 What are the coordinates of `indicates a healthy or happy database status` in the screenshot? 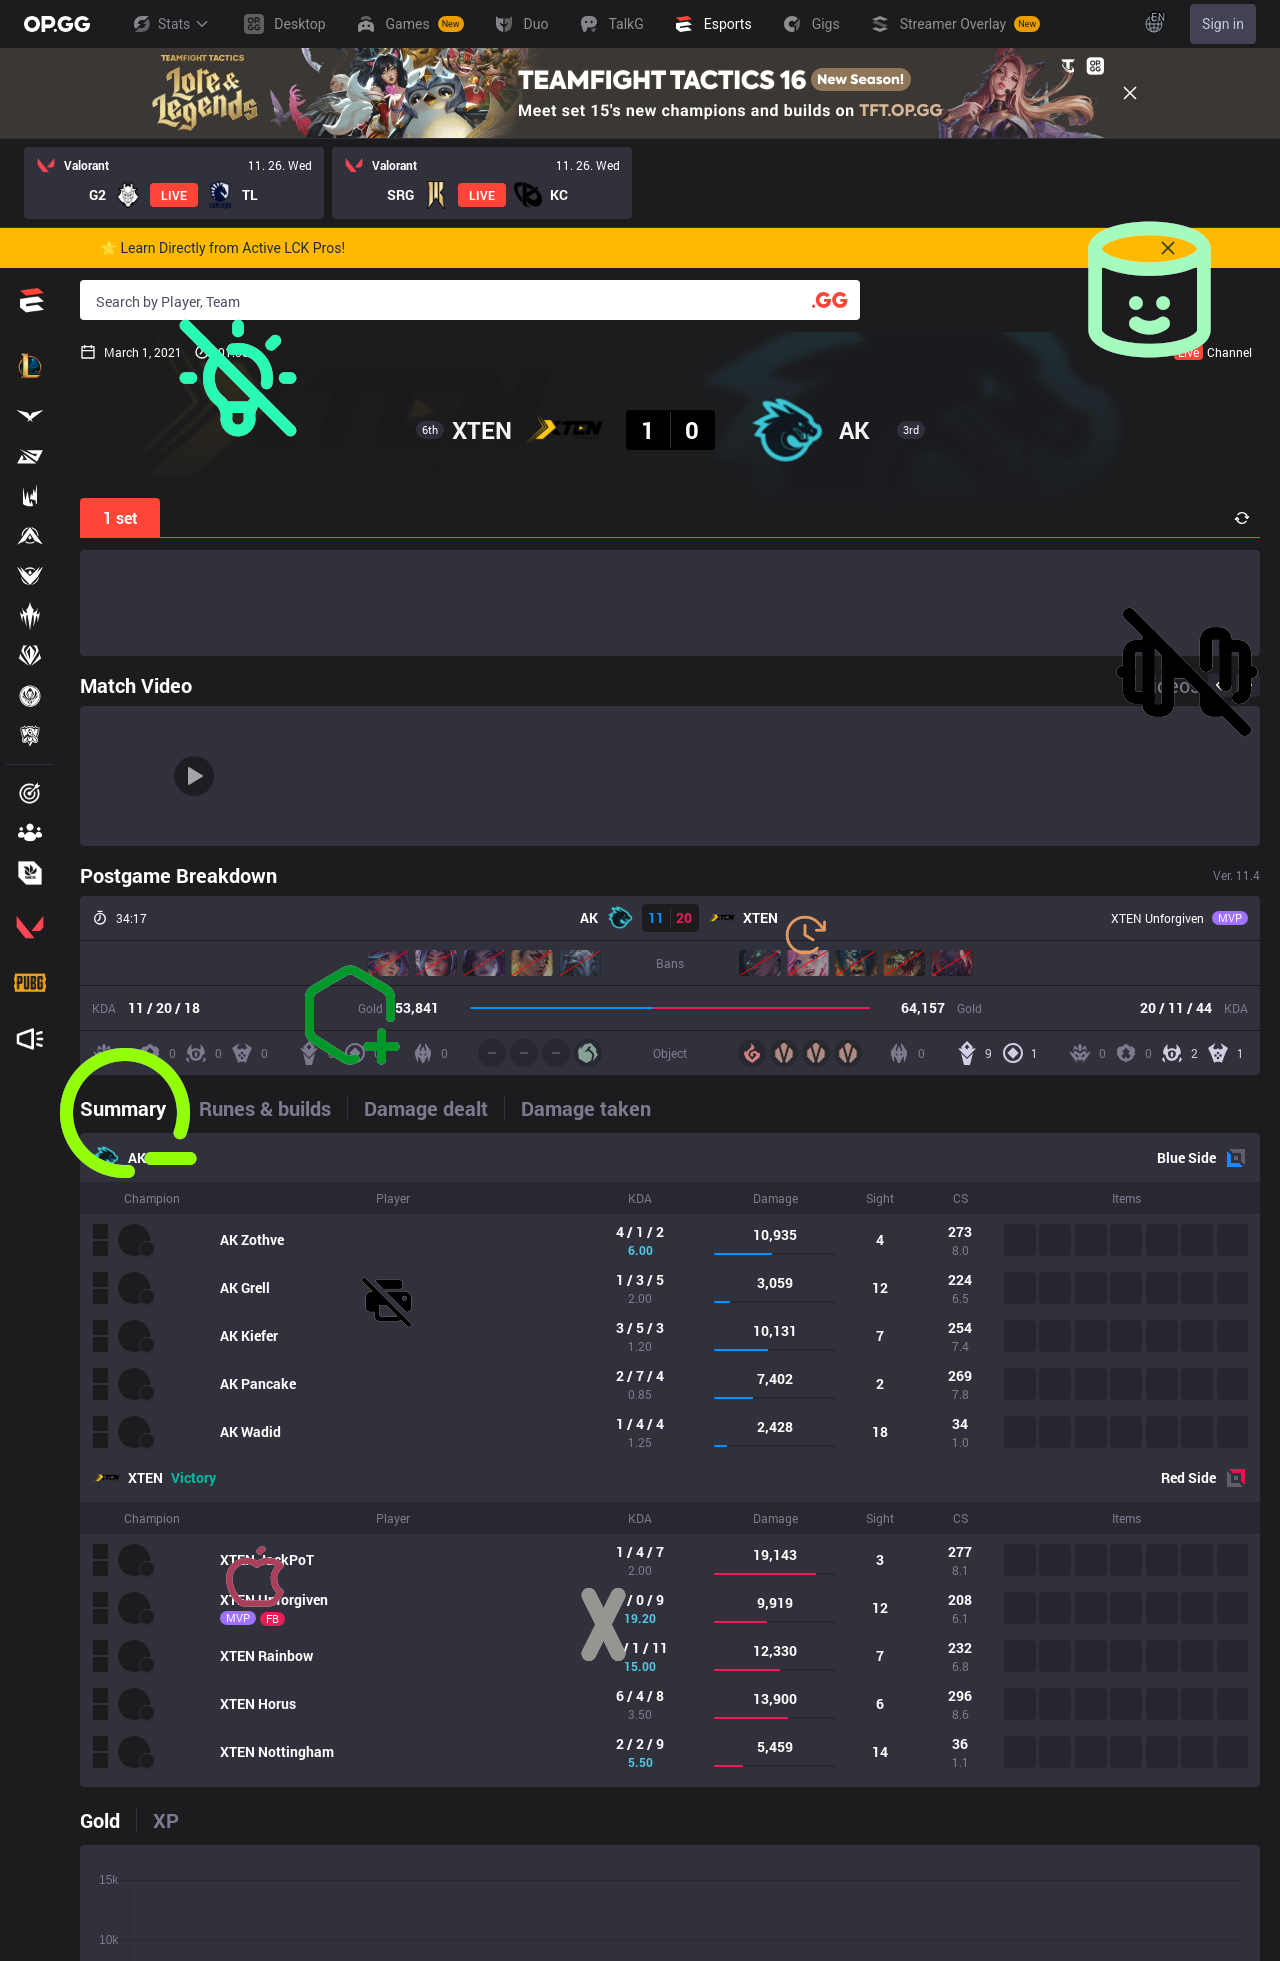 It's located at (1149, 289).